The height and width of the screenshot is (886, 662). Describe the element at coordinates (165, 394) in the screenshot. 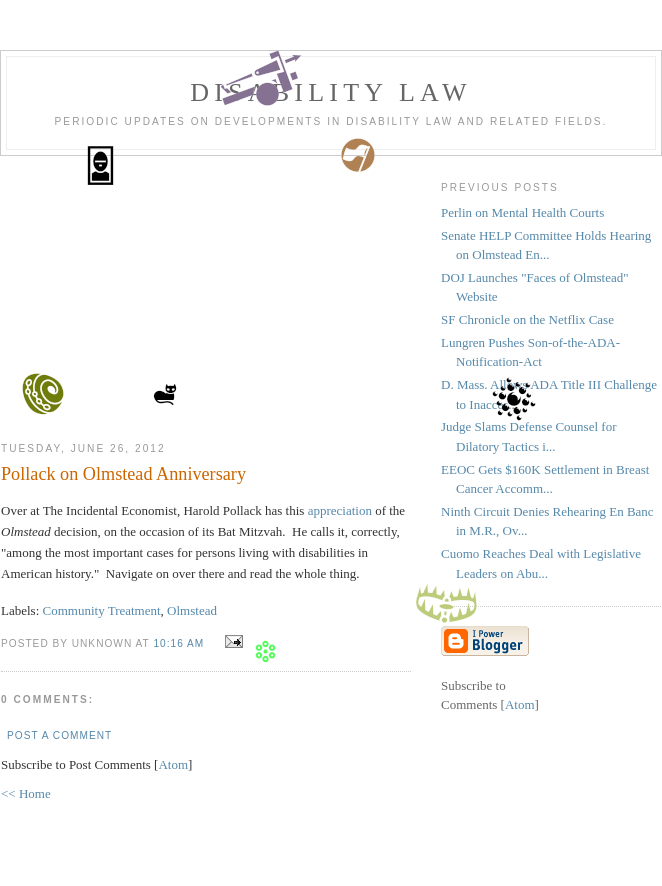

I see `select cat as your avatar or character` at that location.